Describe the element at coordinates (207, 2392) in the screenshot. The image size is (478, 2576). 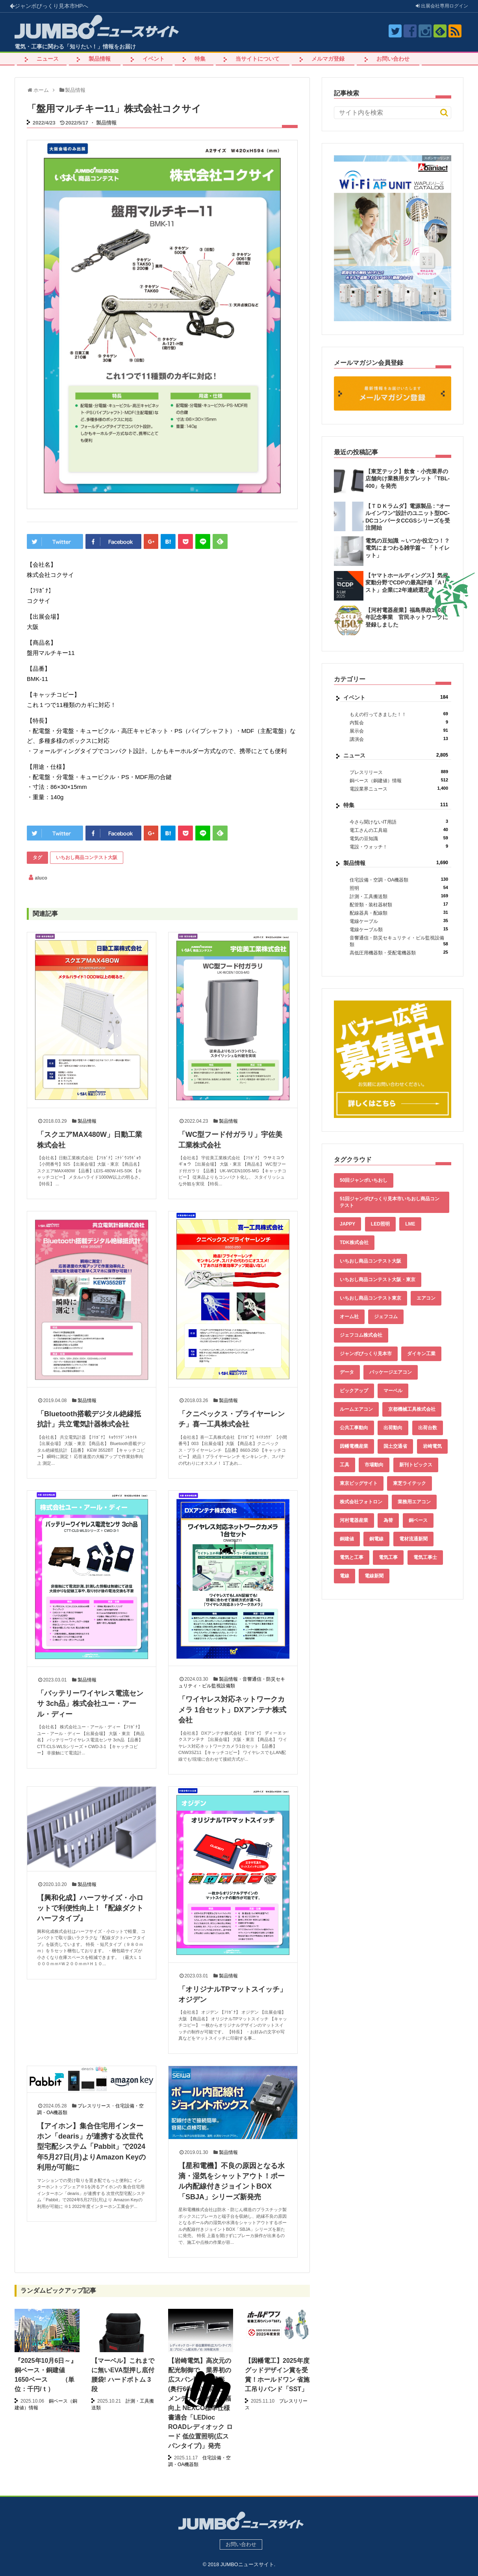
I see `attack or melee action in a game` at that location.